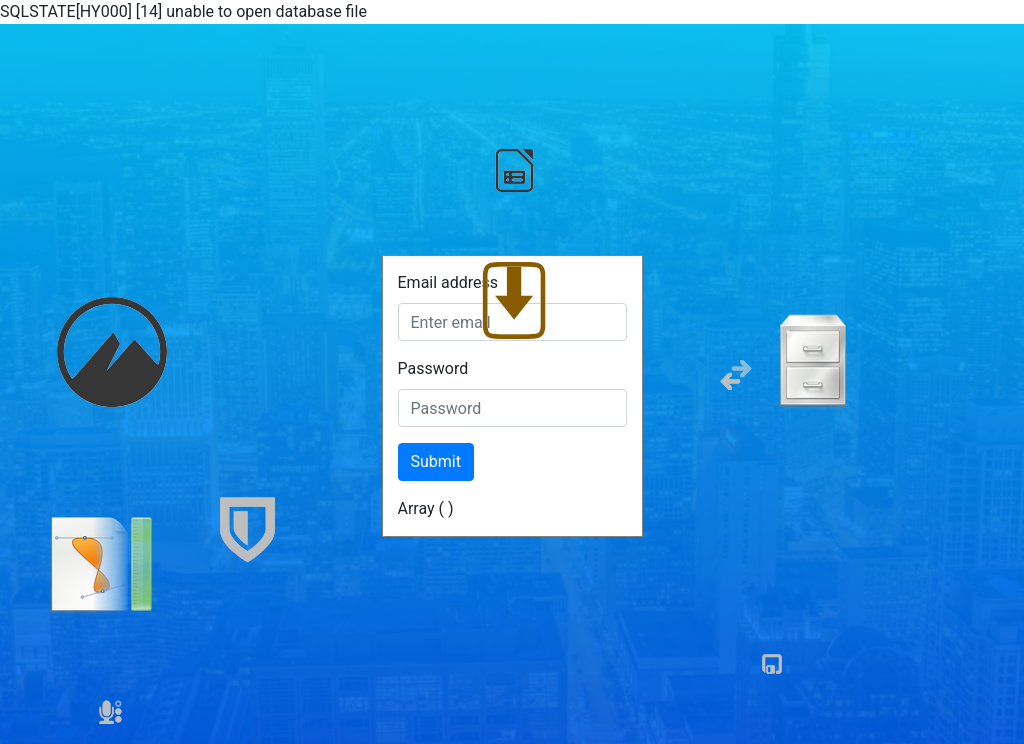 This screenshot has width=1024, height=744. I want to click on microphone sensitivity set to medium level, so click(110, 711).